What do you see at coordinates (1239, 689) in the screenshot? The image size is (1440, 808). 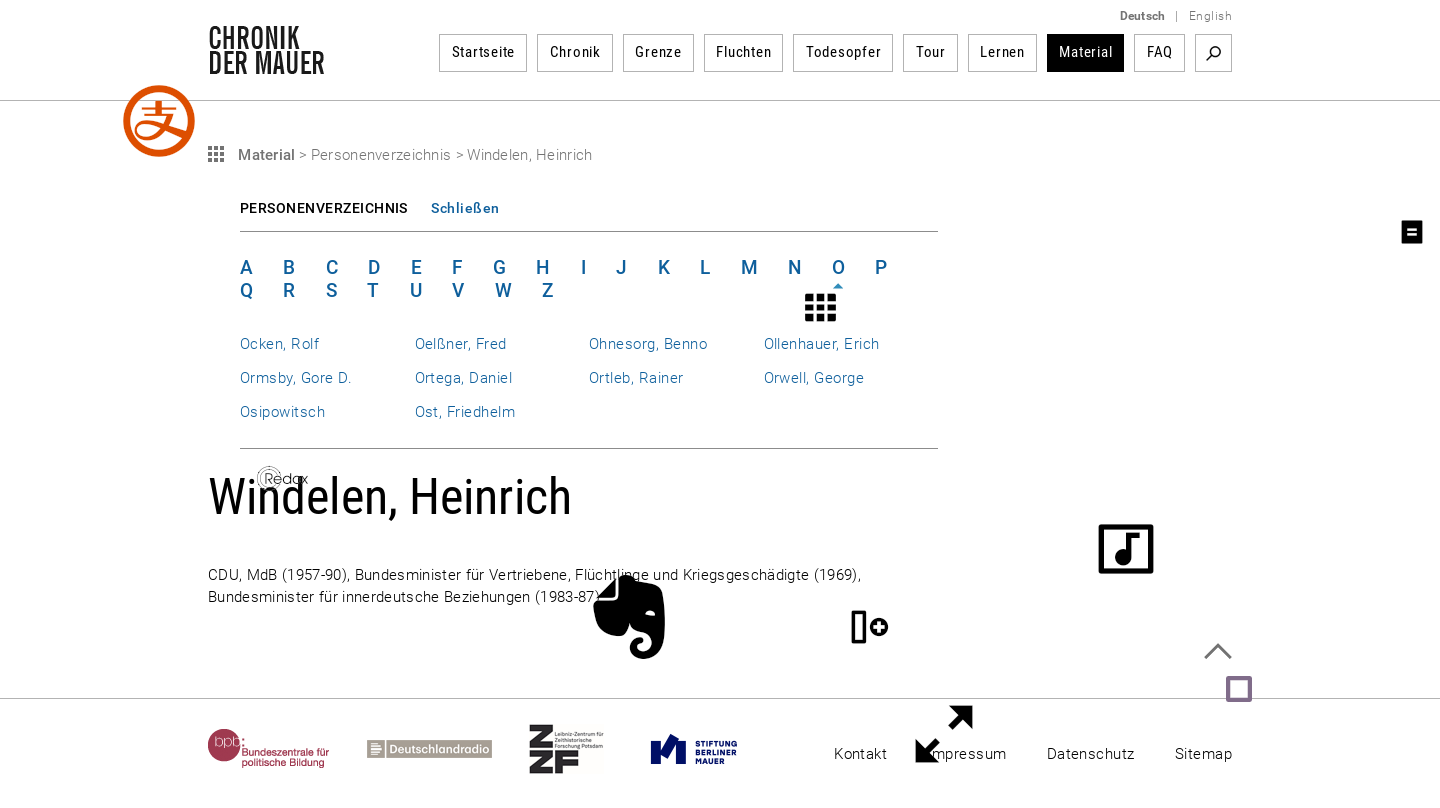 I see `stop media playback` at bounding box center [1239, 689].